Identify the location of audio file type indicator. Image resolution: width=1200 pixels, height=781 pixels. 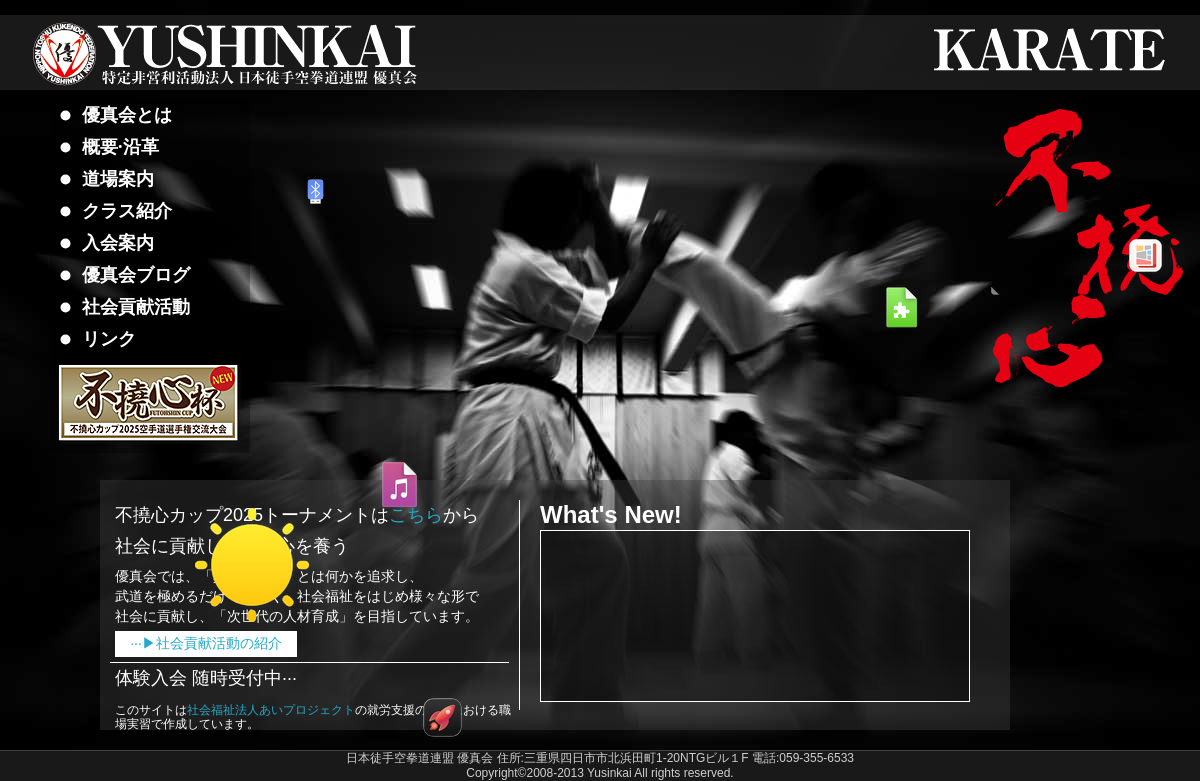
(399, 484).